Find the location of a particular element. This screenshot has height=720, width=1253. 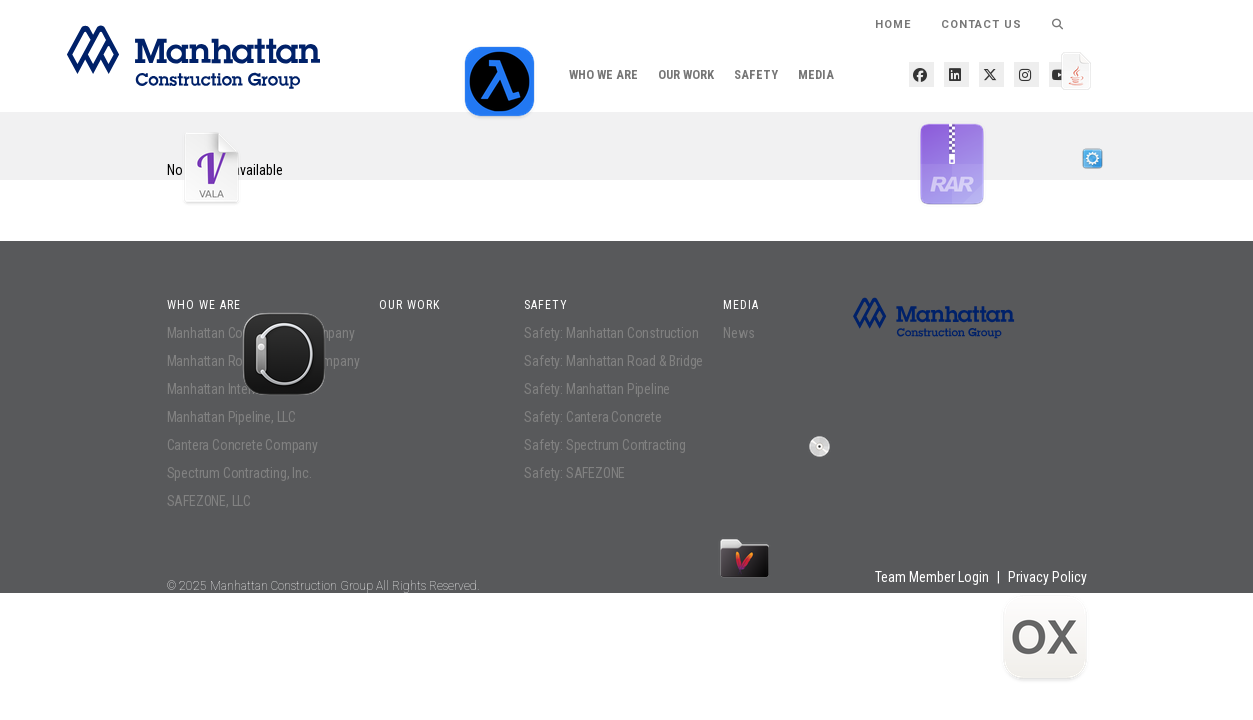

windows executable file (.exe) is located at coordinates (1092, 158).